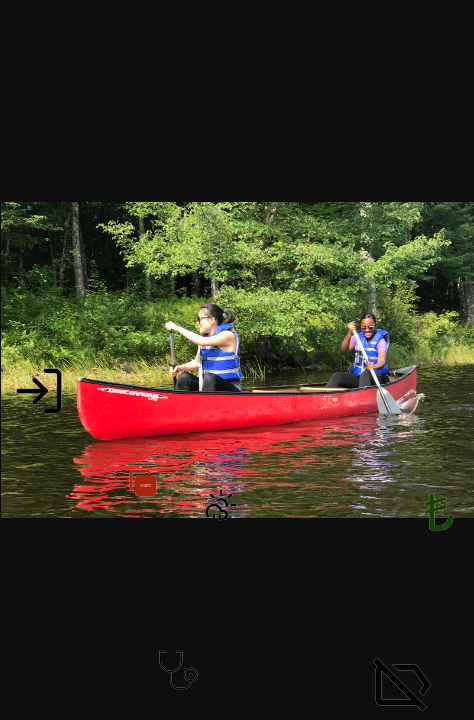 This screenshot has width=474, height=720. What do you see at coordinates (221, 505) in the screenshot?
I see `current weather conditions: partly cloudy with rain` at bounding box center [221, 505].